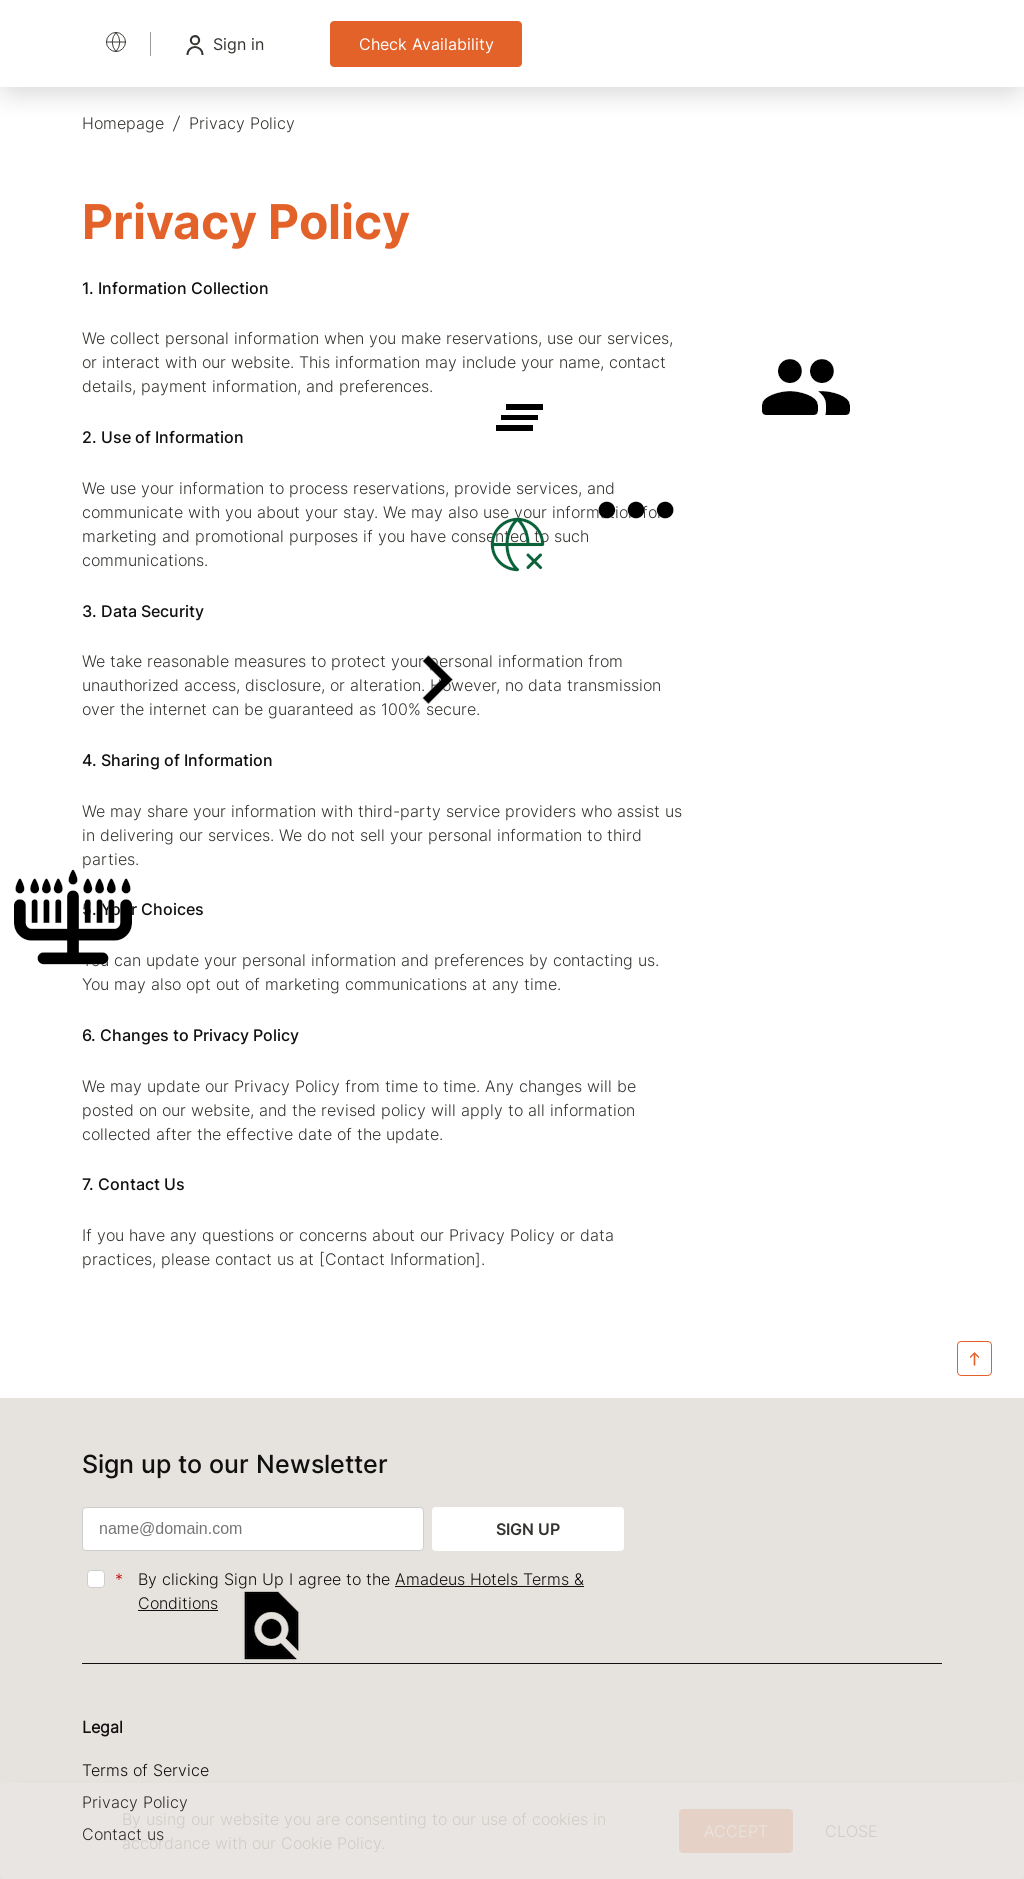  I want to click on view contacts or people list, so click(806, 387).